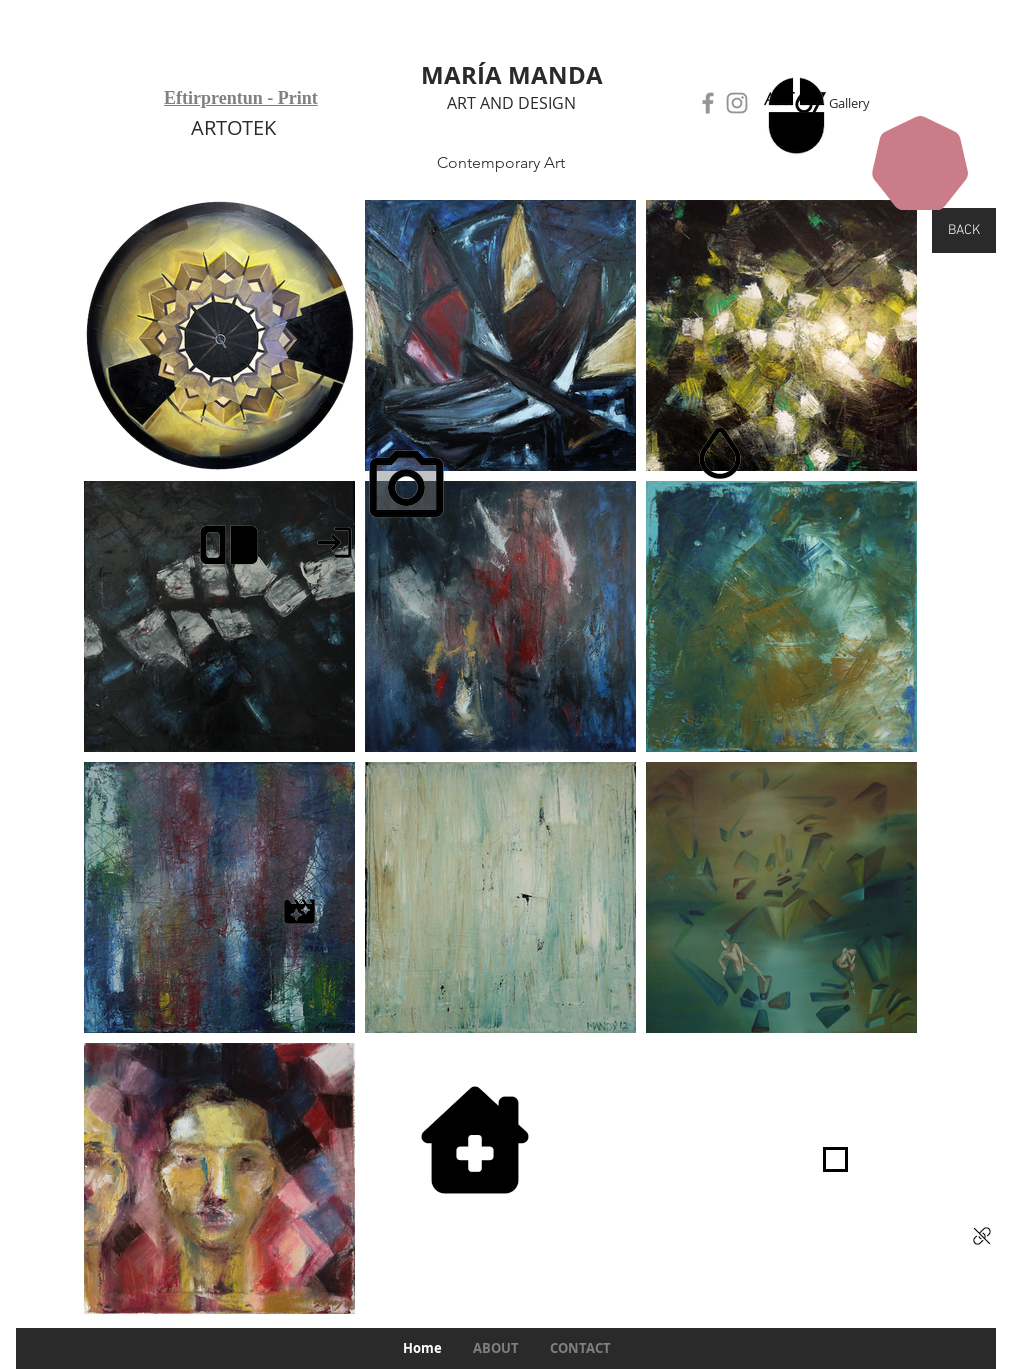 The width and height of the screenshot is (1012, 1369). Describe the element at coordinates (720, 453) in the screenshot. I see `adjust water or hydration settings` at that location.